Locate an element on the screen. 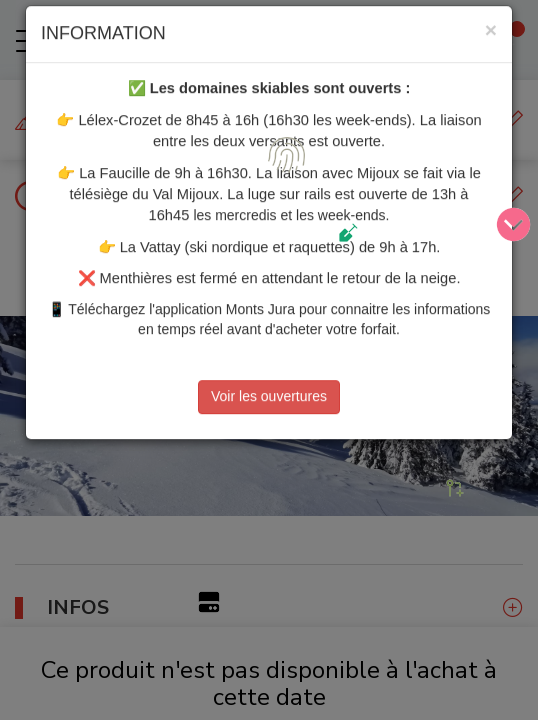 The width and height of the screenshot is (538, 720). authenticate with biometric fingerprint is located at coordinates (287, 155).